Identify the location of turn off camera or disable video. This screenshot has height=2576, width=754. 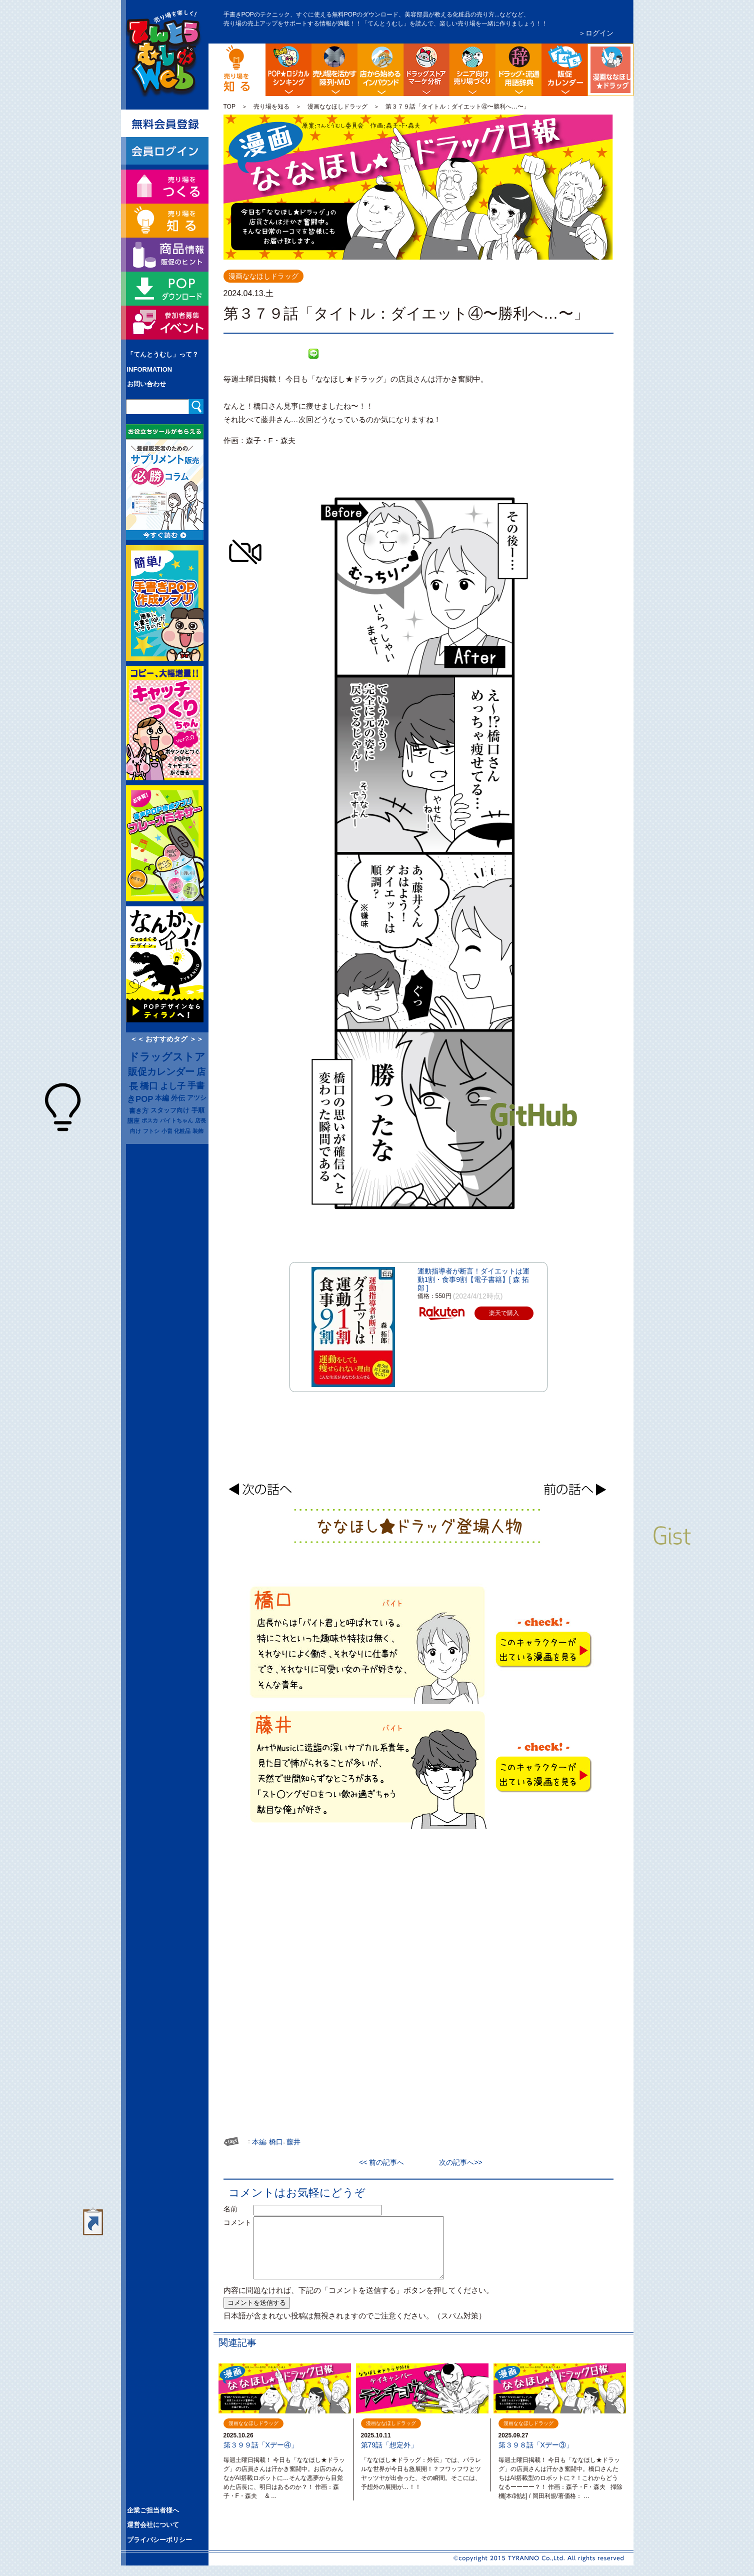
(245, 552).